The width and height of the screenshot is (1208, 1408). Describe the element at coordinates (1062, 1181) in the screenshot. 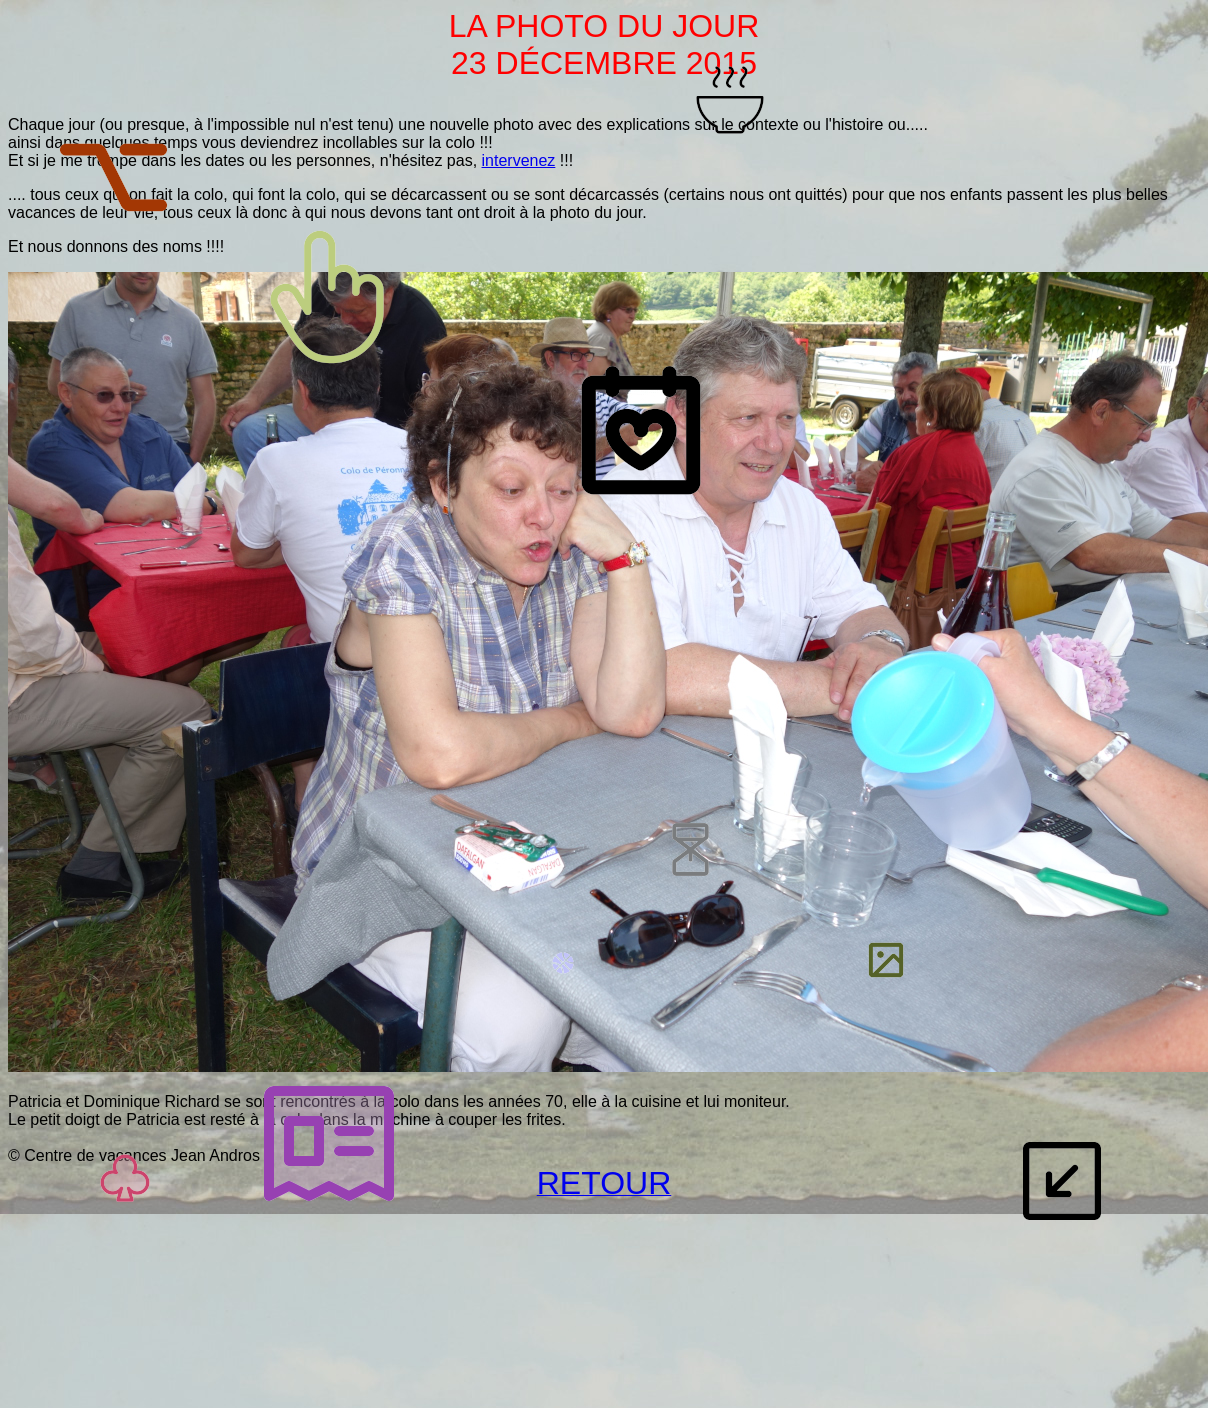

I see `move content to bottom-left corner` at that location.